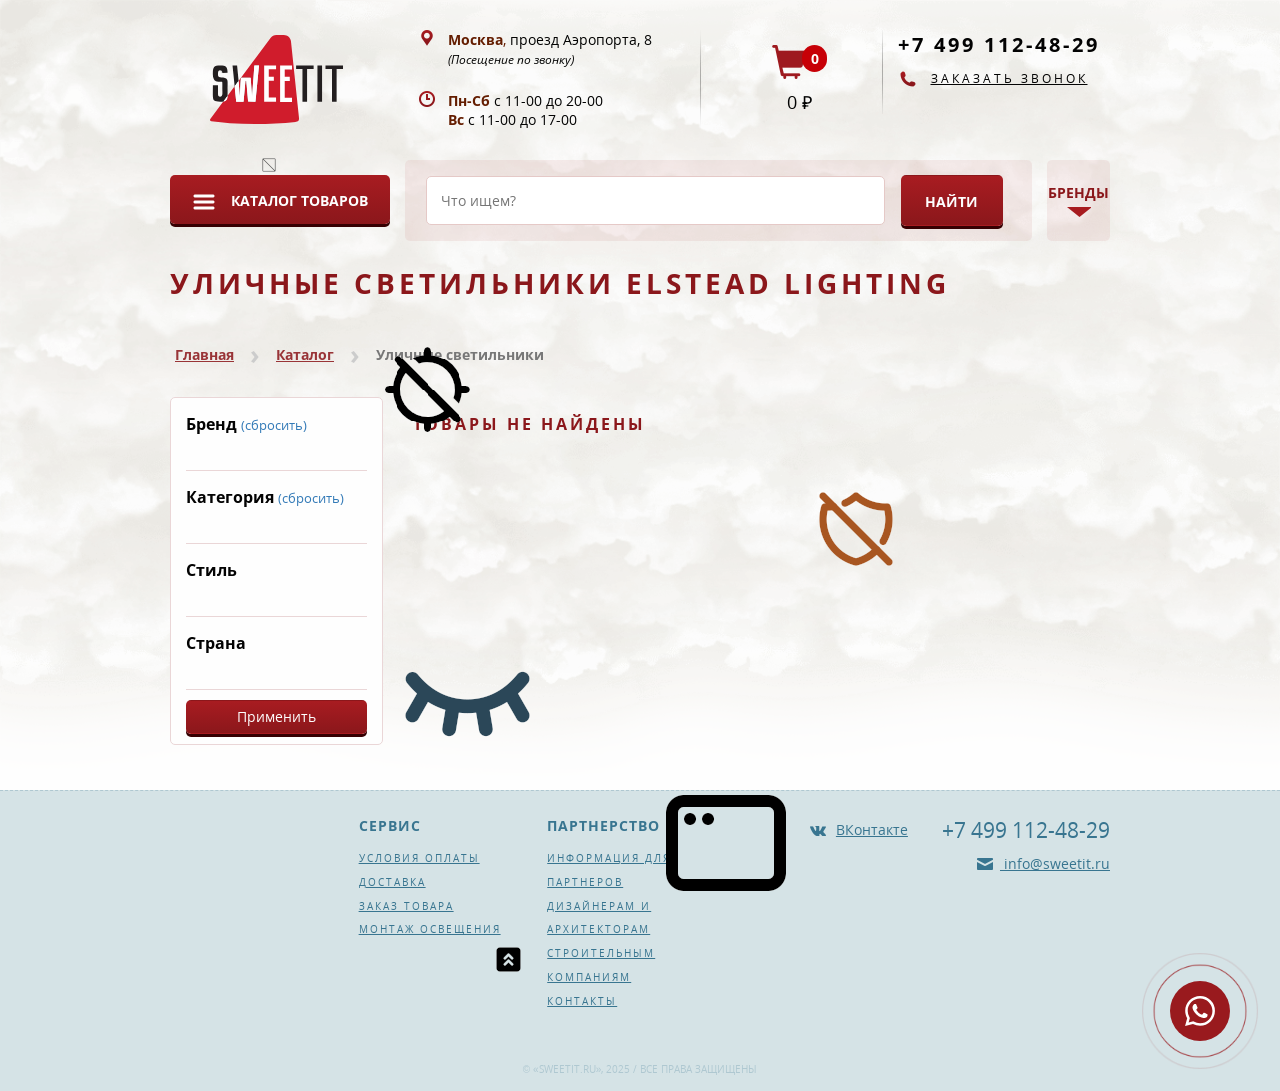 Image resolution: width=1280 pixels, height=1091 pixels. What do you see at coordinates (269, 165) in the screenshot?
I see `placeholder for missing or unloaded image content` at bounding box center [269, 165].